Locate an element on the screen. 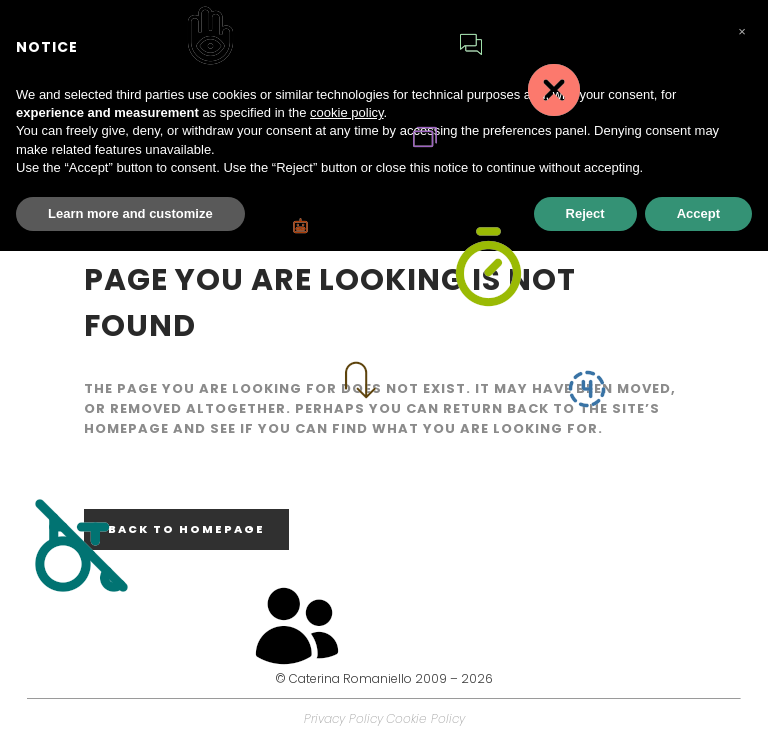  access hand tracking or gesture recognition settings is located at coordinates (210, 35).